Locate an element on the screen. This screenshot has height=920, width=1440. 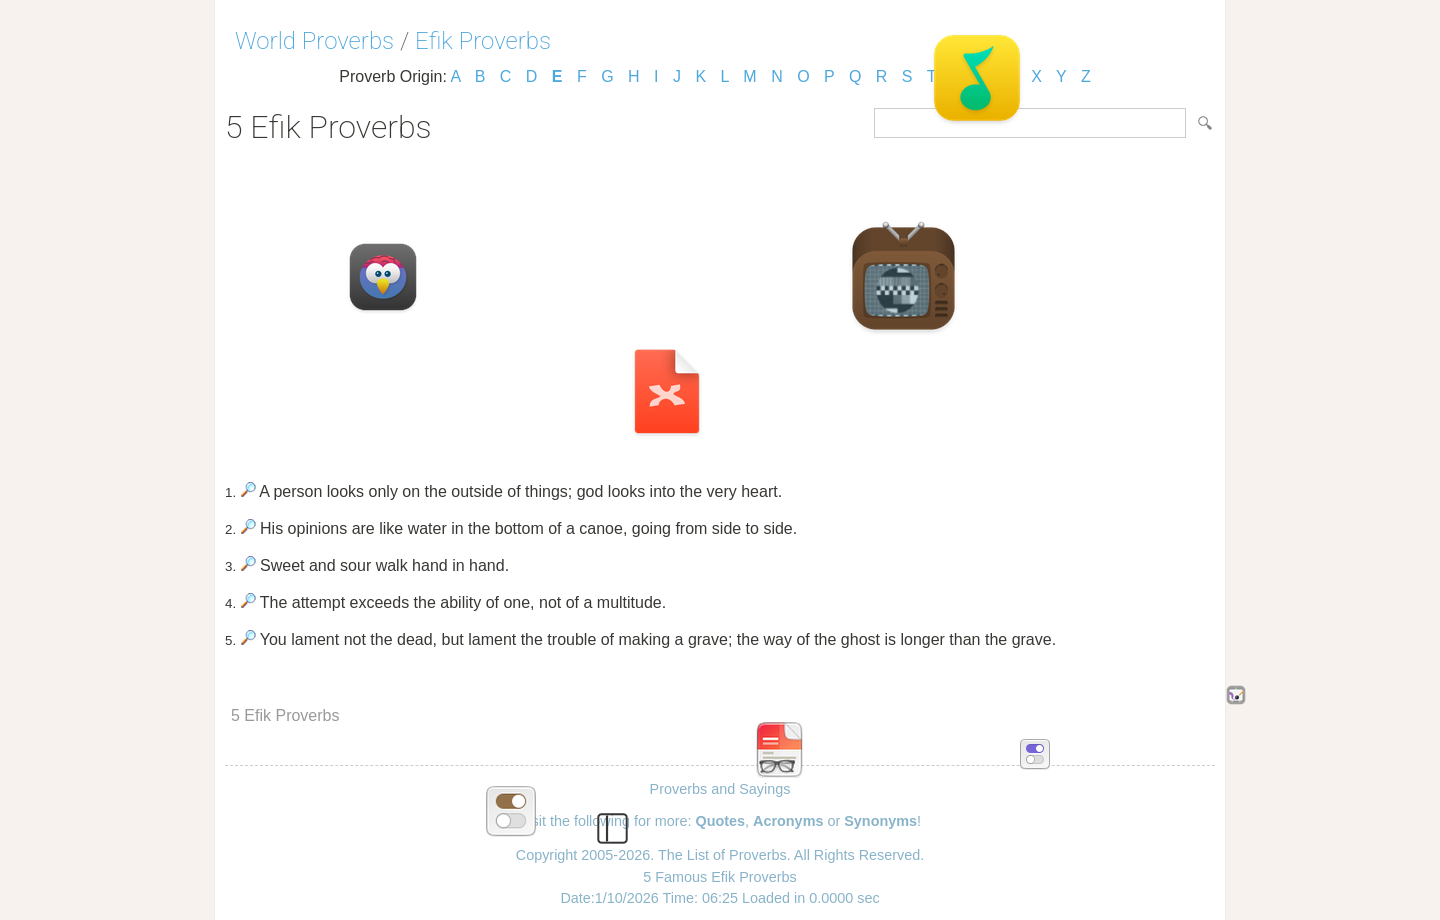
open the papers app for reading articles is located at coordinates (779, 749).